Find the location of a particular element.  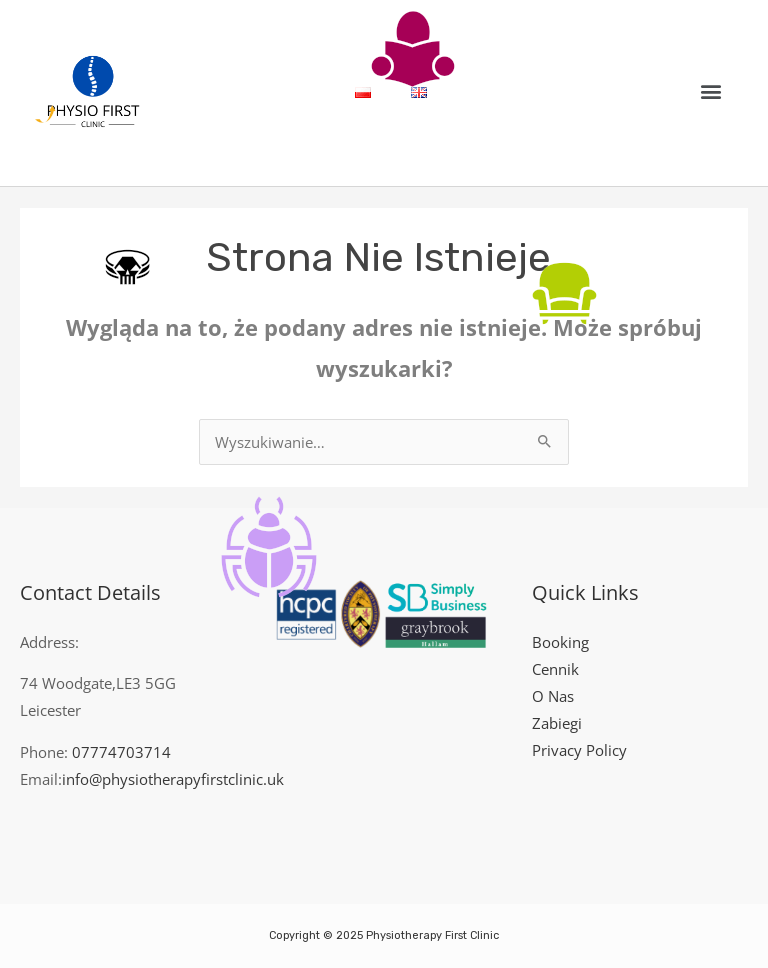

open reading mode or e-reader is located at coordinates (413, 49).